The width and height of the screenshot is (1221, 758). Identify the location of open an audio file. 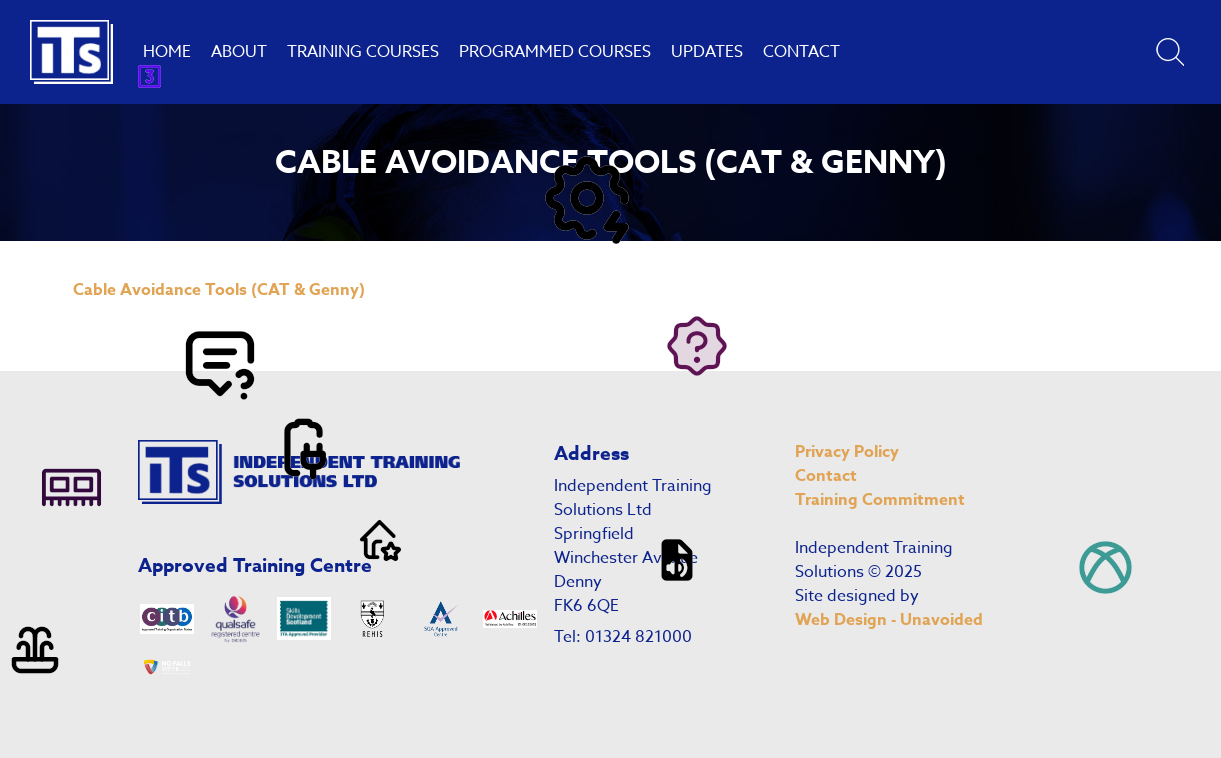
(677, 560).